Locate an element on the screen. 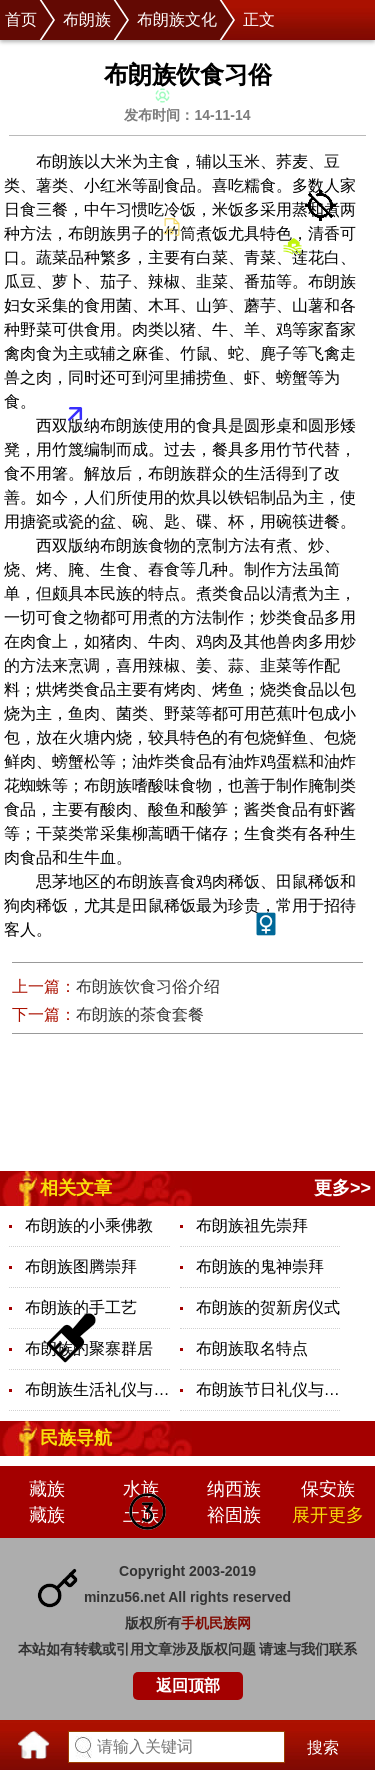 This screenshot has height=1770, width=375. access painting or drawing tools is located at coordinates (72, 1337).